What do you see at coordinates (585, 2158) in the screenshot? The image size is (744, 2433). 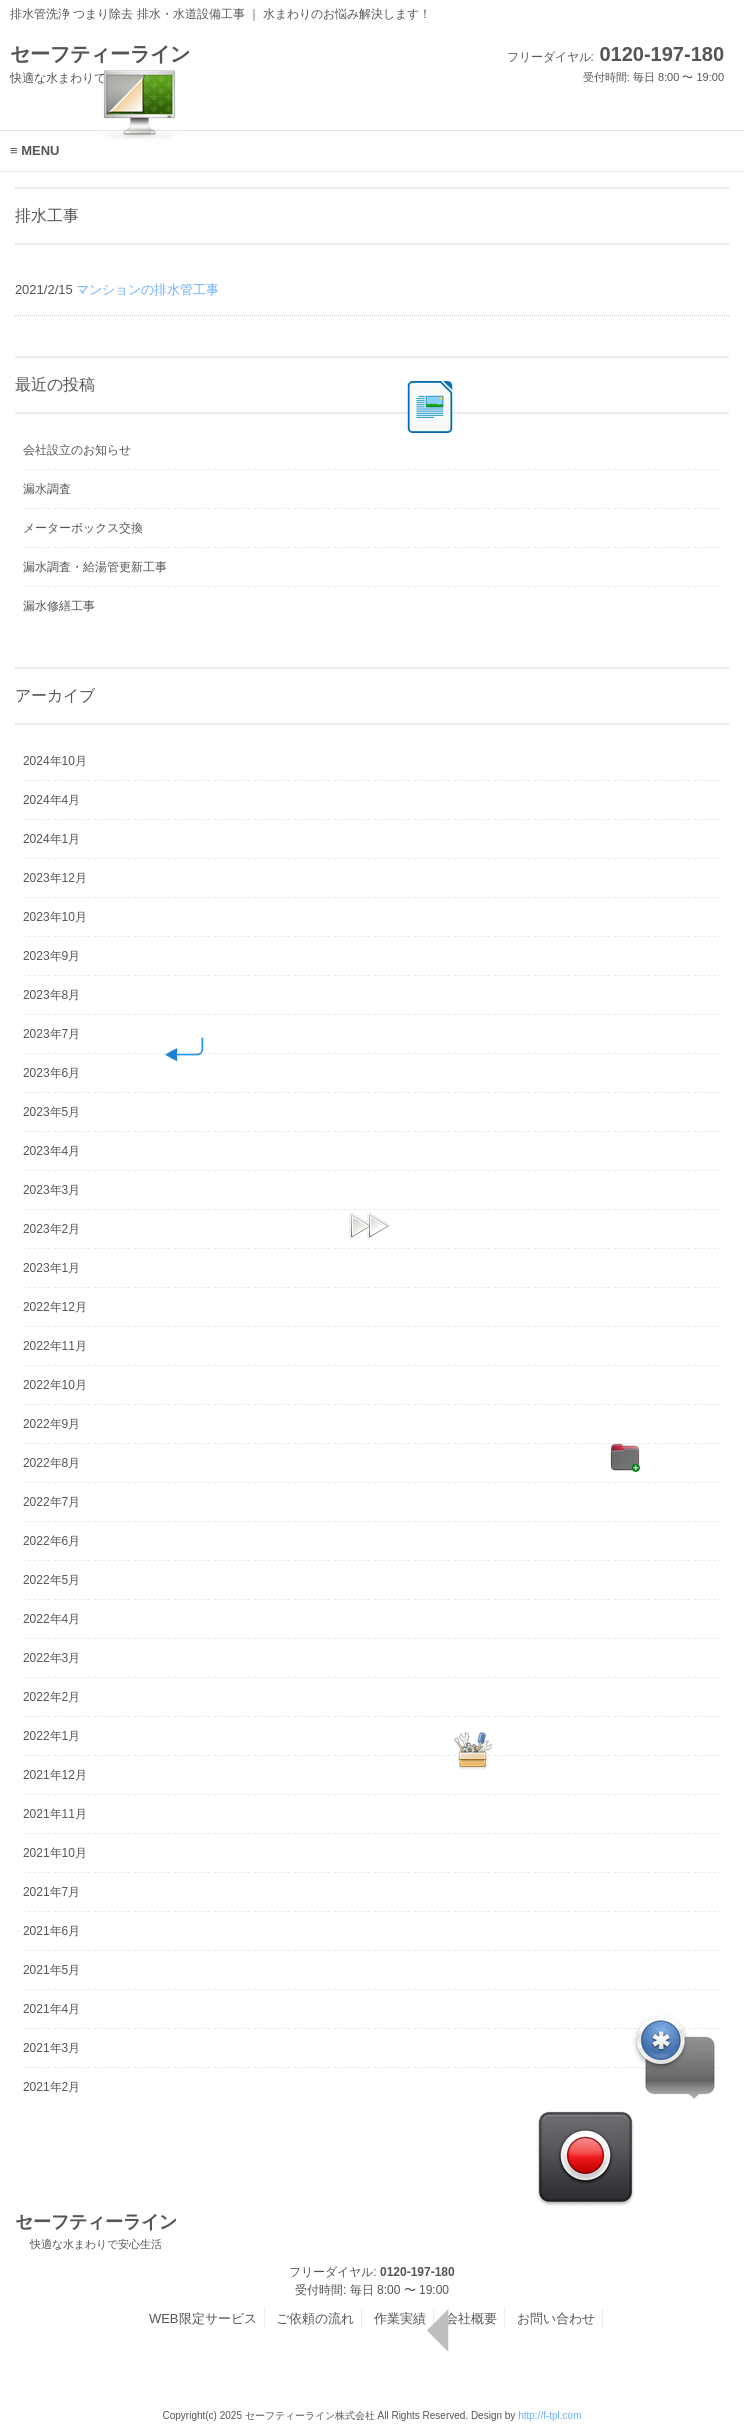 I see `view notifications and alerts` at bounding box center [585, 2158].